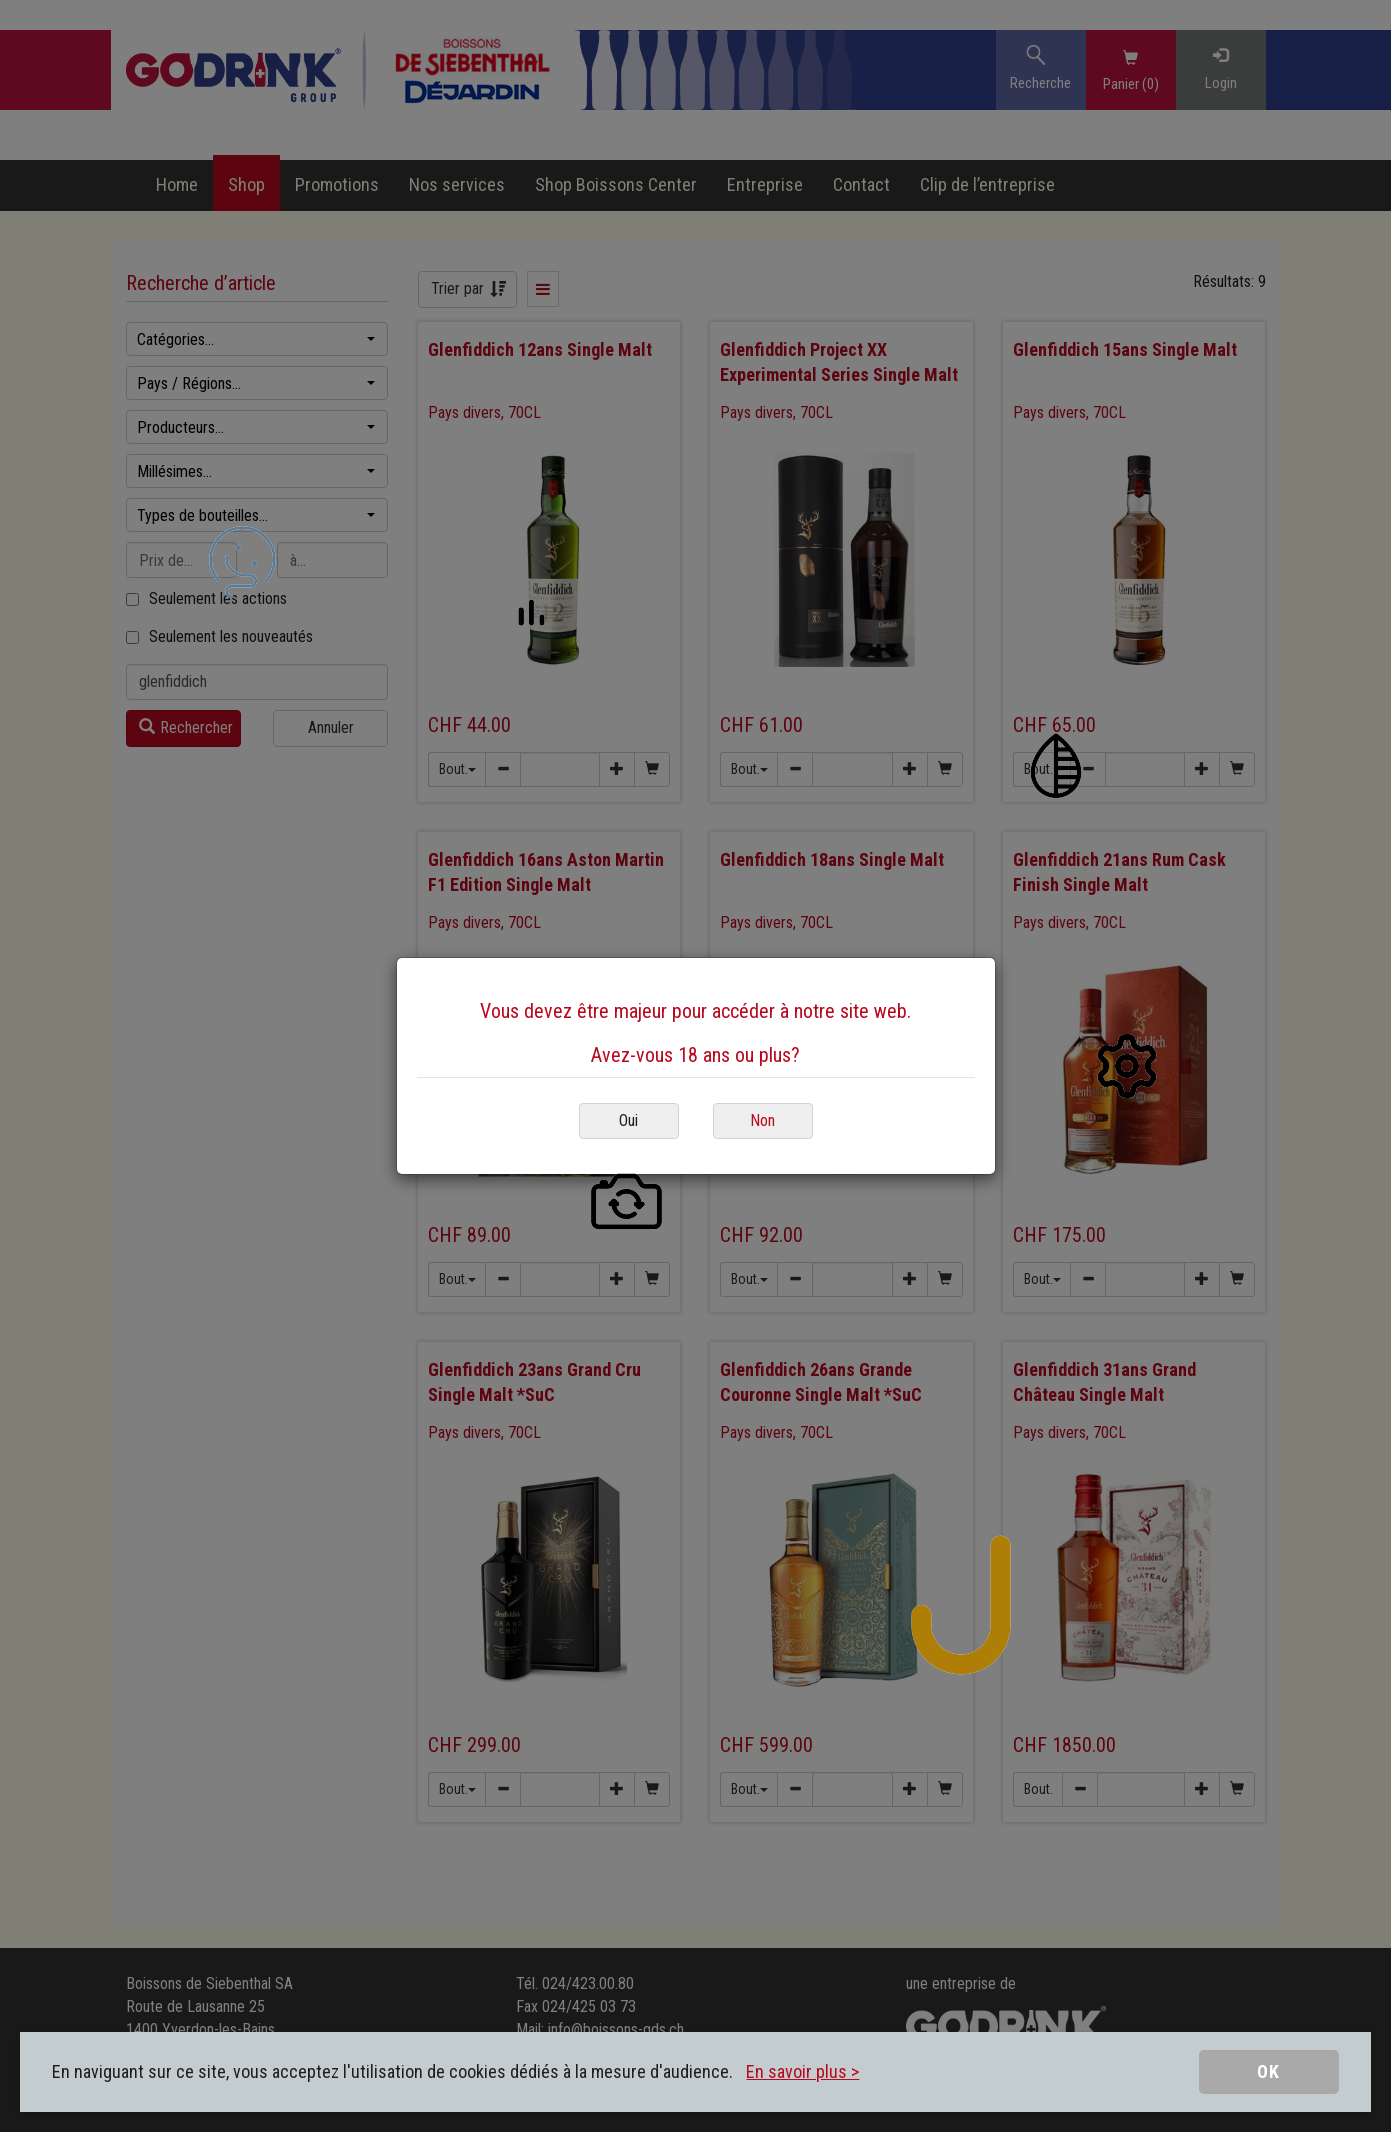 The width and height of the screenshot is (1391, 2132). I want to click on the letter J text element or keyboard shortcut indicator, so click(961, 1605).